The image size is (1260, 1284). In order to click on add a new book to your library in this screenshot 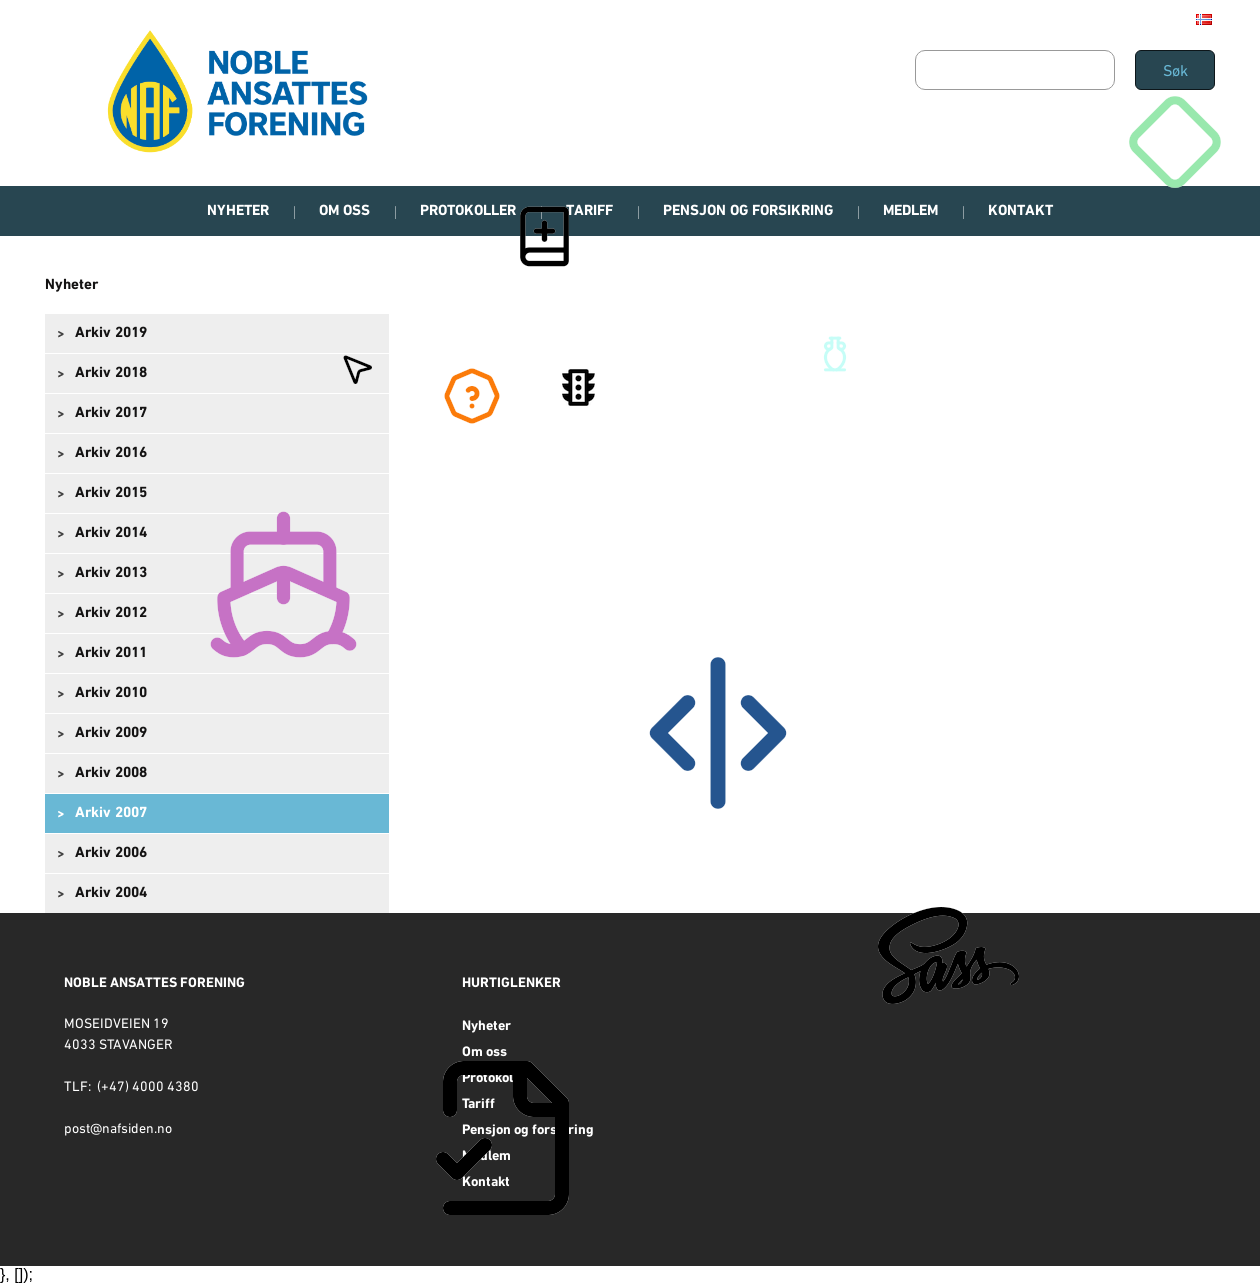, I will do `click(544, 236)`.